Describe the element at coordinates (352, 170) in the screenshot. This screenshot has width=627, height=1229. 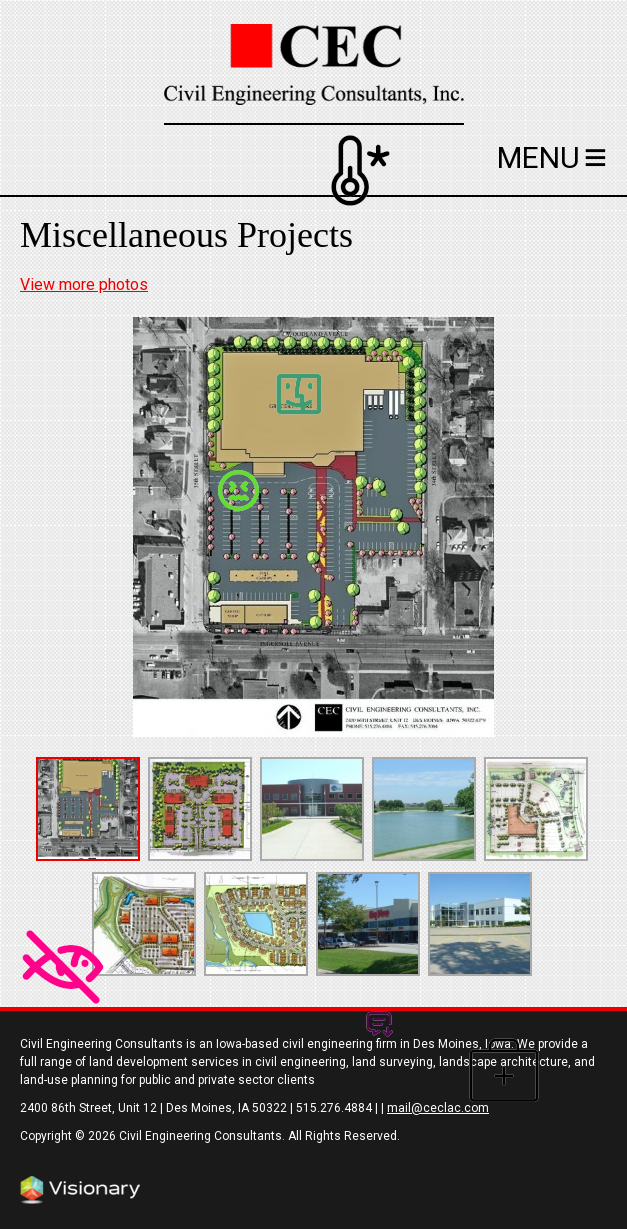
I see `indicates low temperature or cold conditions` at that location.